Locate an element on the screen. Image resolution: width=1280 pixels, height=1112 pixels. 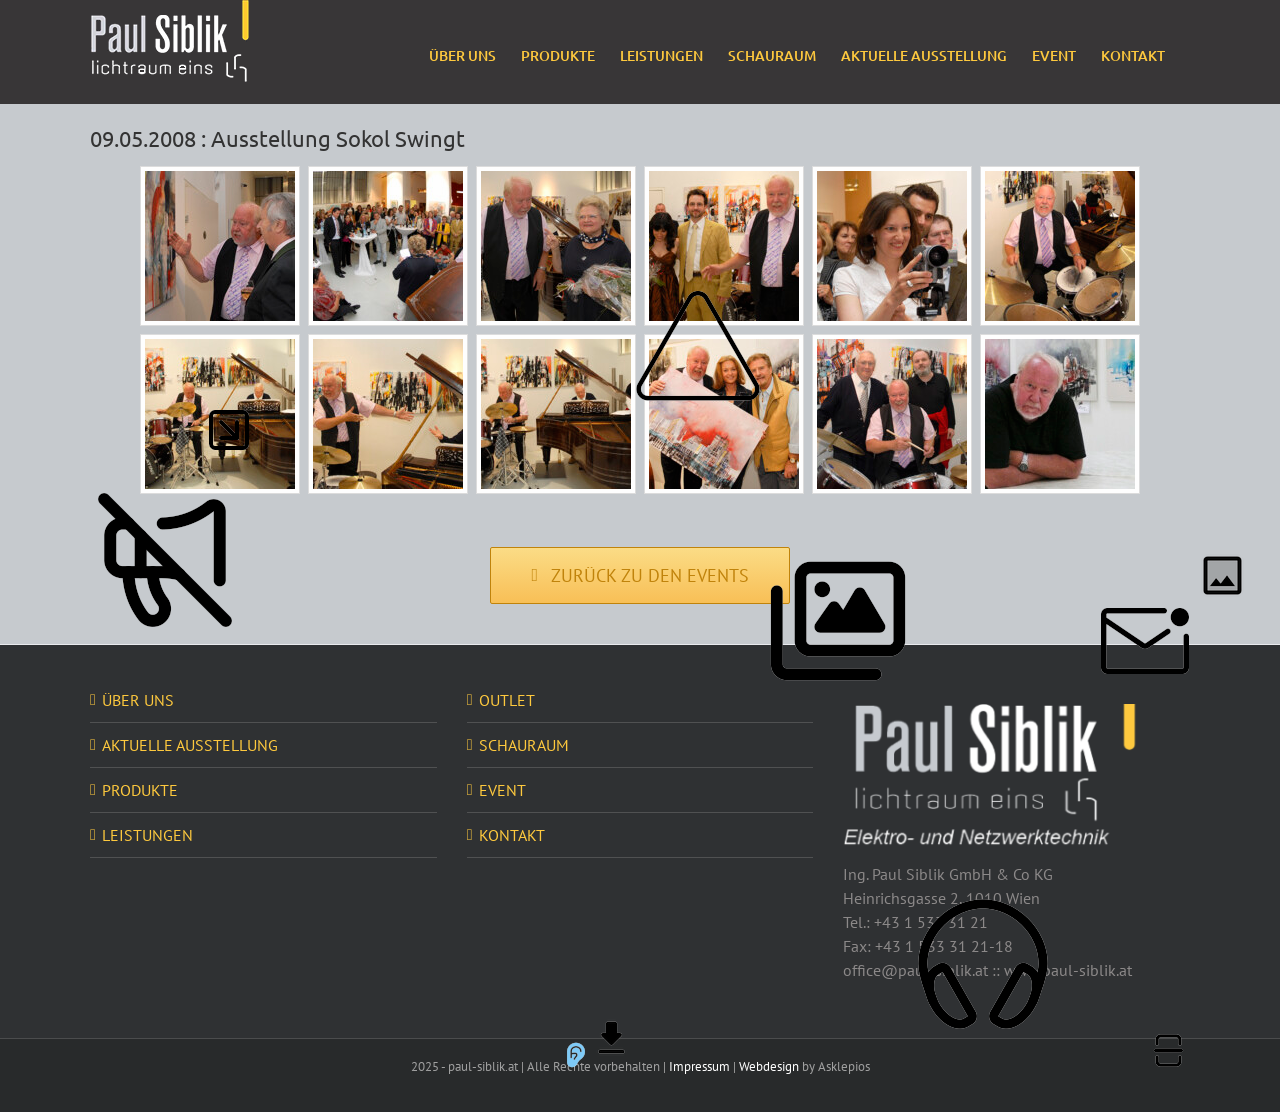
adjust audio or hearing accessibility settings is located at coordinates (576, 1055).